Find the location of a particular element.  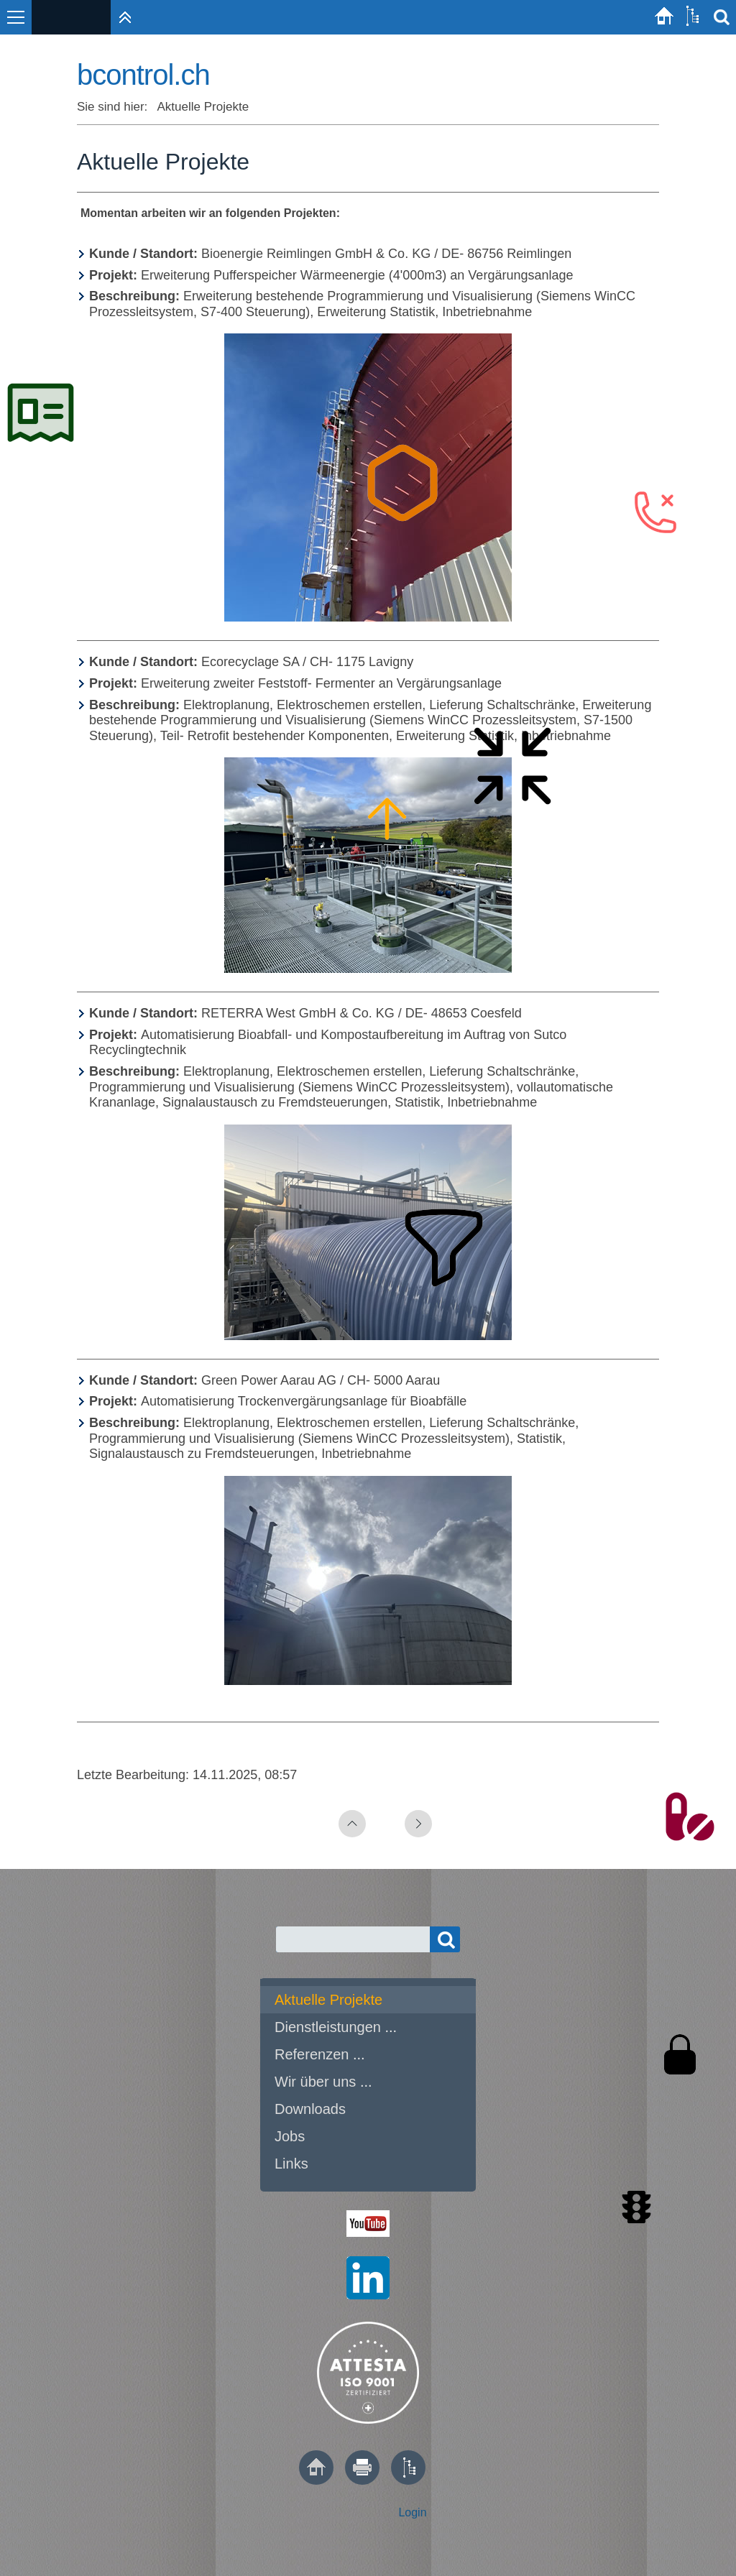

filter or sort content is located at coordinates (443, 1247).